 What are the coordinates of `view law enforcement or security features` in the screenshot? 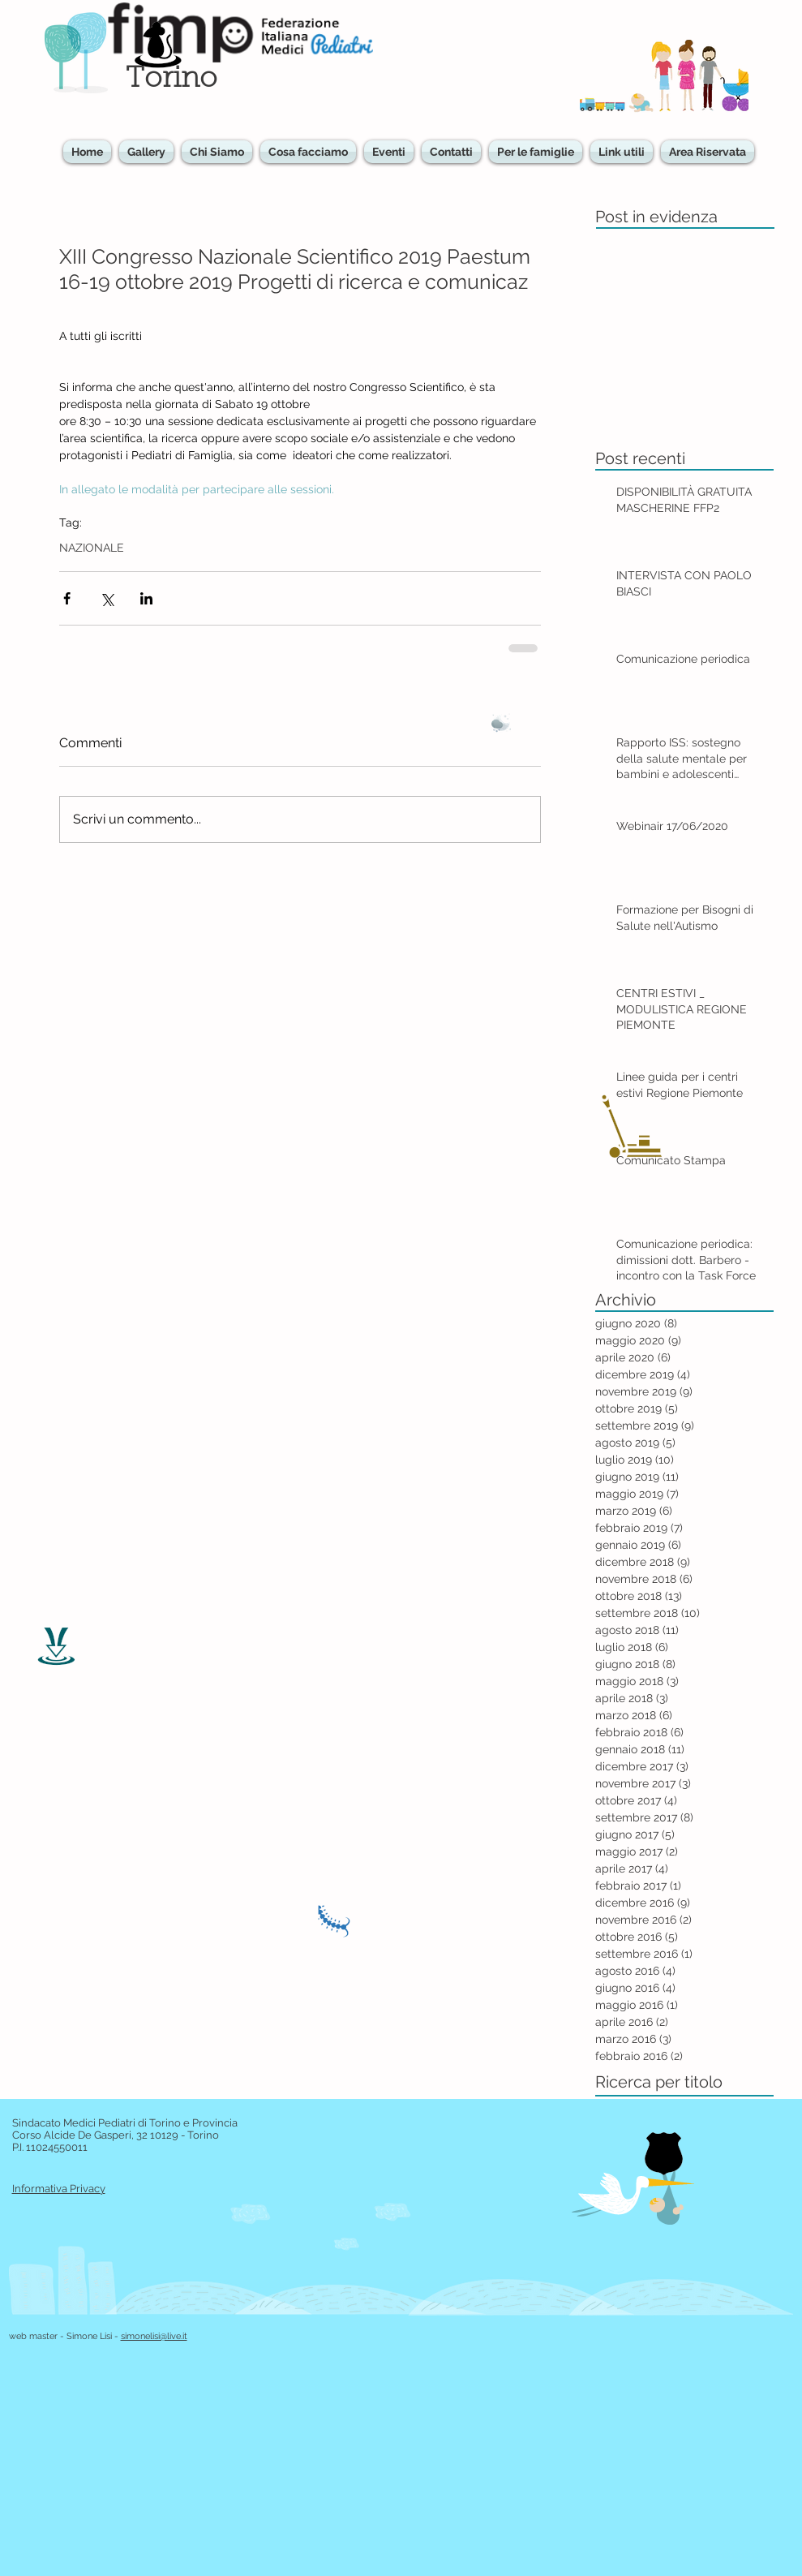 It's located at (663, 2153).